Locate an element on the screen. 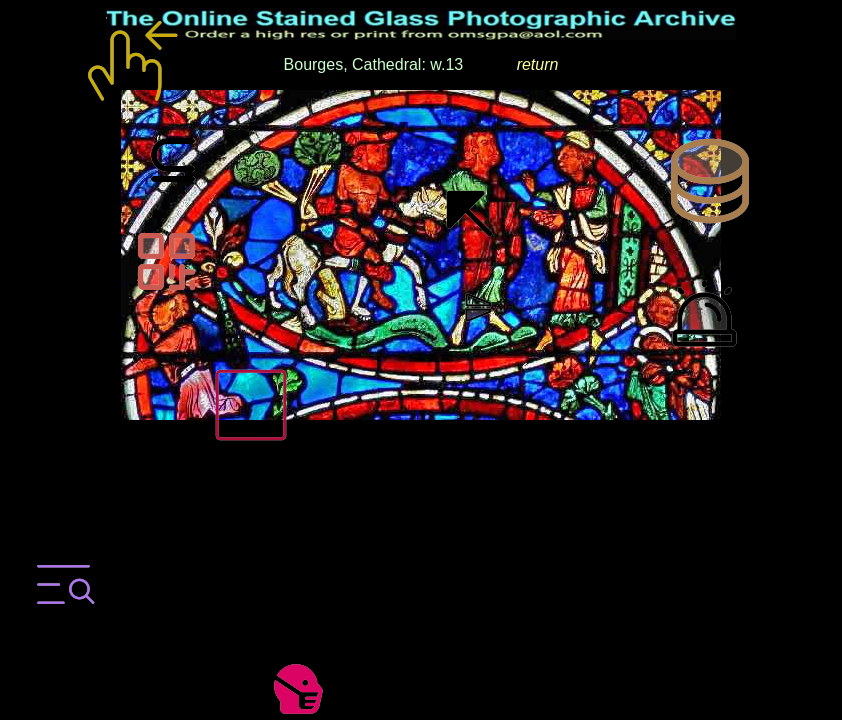 The image size is (842, 720). indicates an active alert or emergency notification is located at coordinates (704, 319).